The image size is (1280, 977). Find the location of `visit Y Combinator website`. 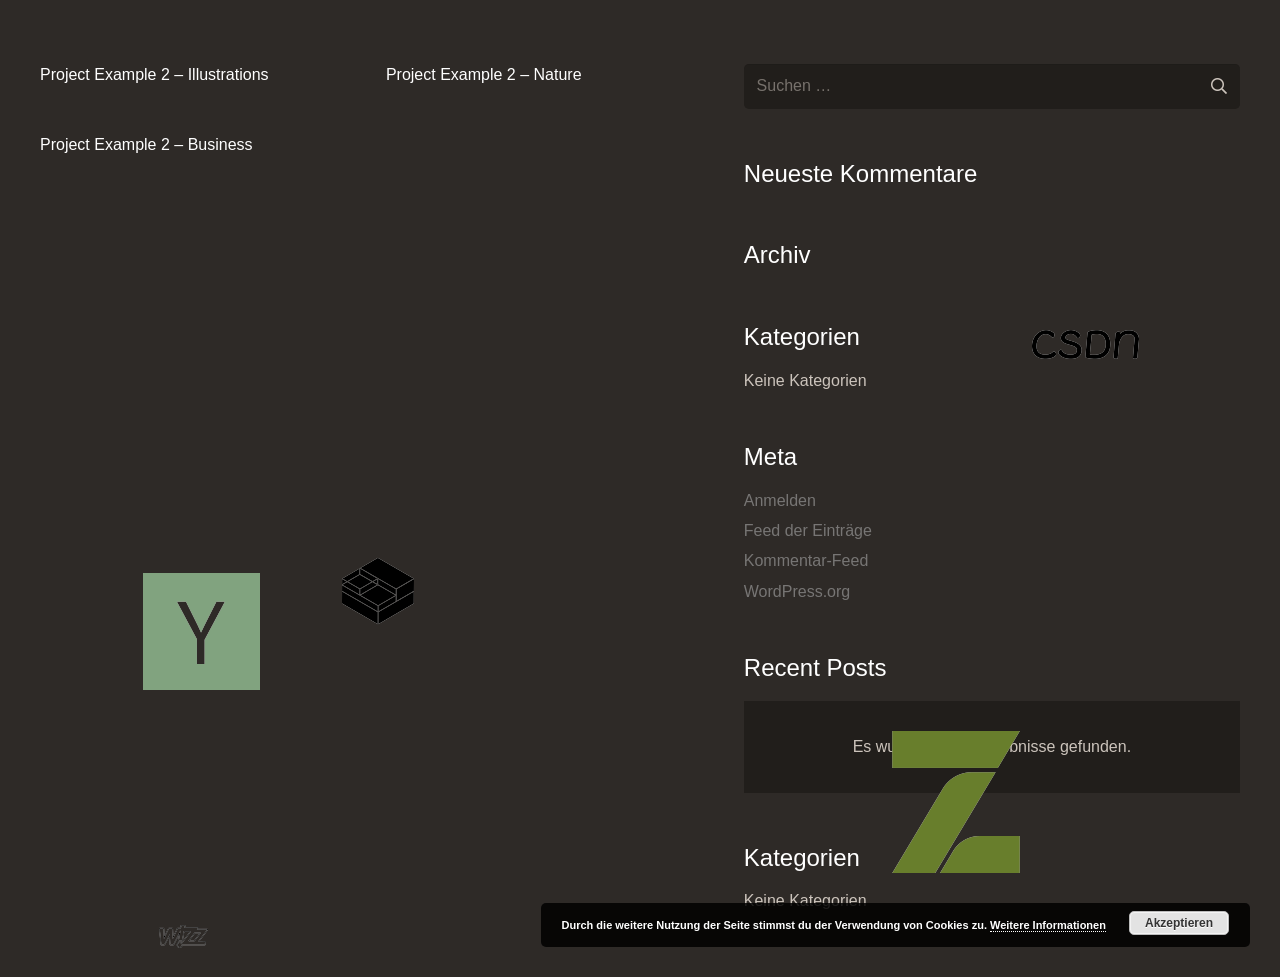

visit Y Combinator website is located at coordinates (201, 631).